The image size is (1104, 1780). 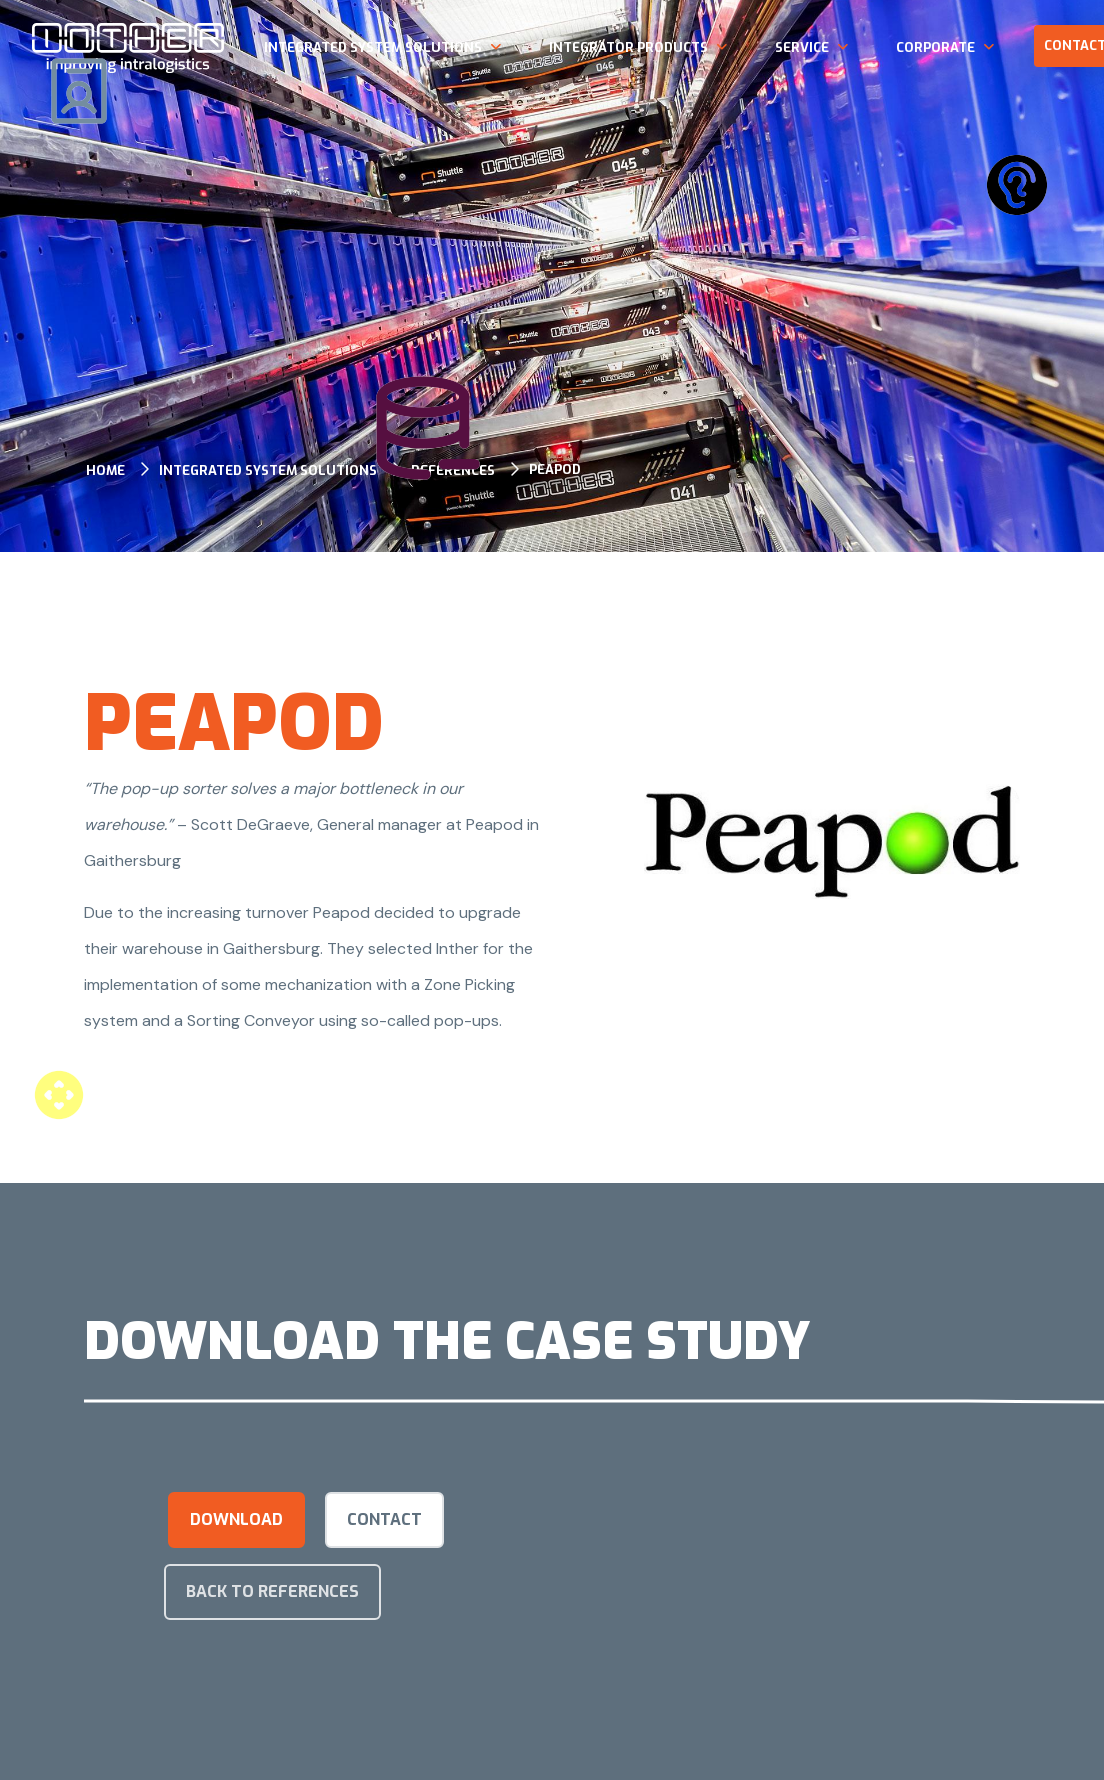 I want to click on expand or move content in all directions, so click(x=59, y=1095).